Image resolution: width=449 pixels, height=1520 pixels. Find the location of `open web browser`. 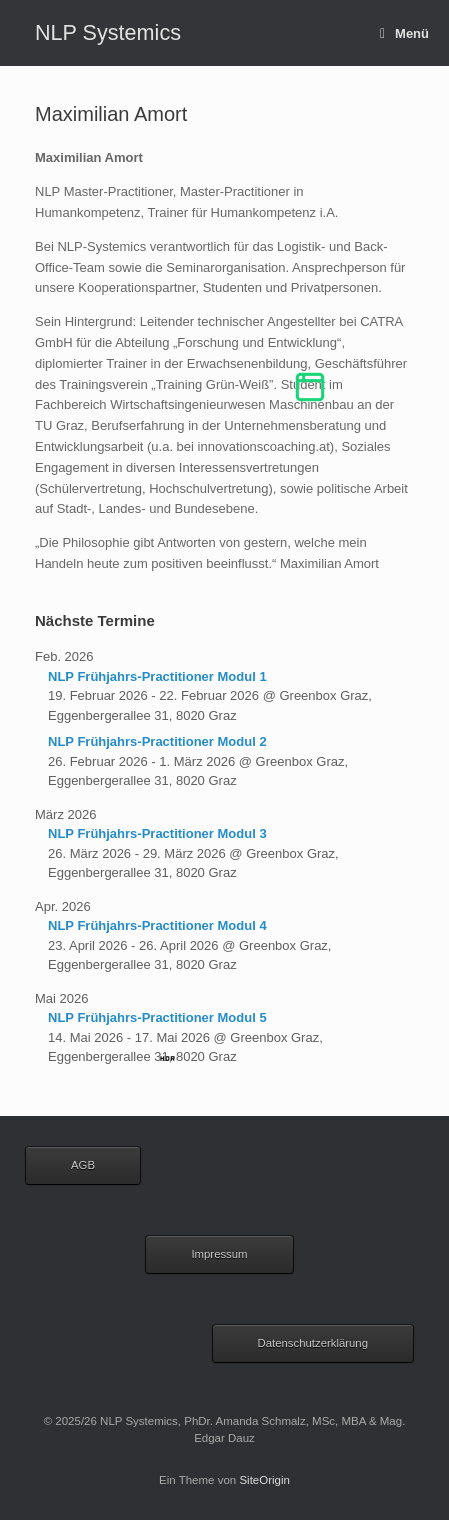

open web browser is located at coordinates (310, 387).